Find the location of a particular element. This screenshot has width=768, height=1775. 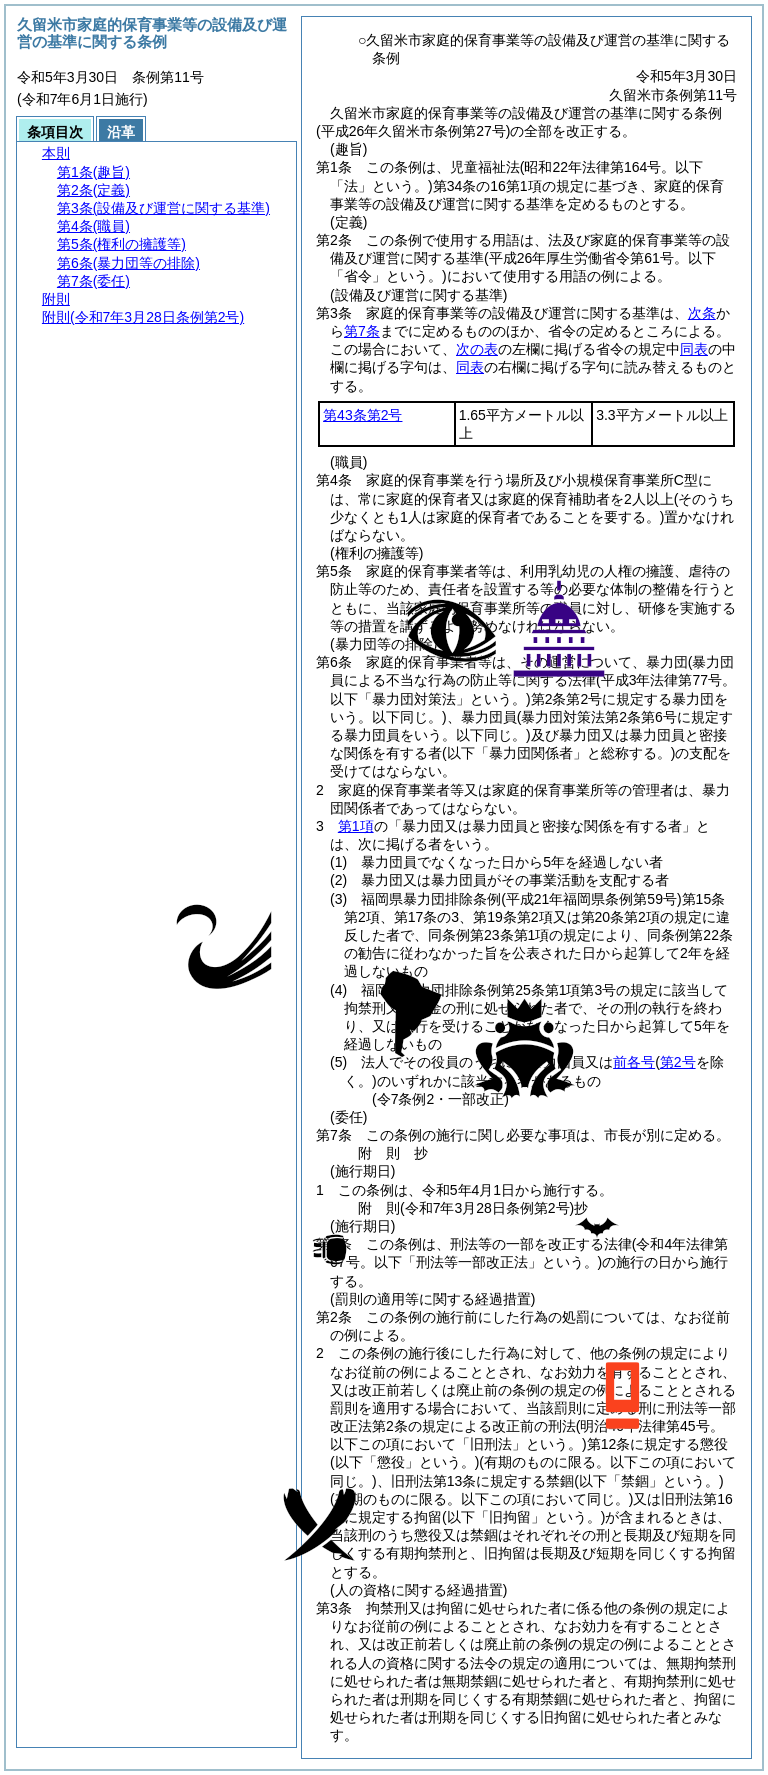

select knee pad equipment for your character is located at coordinates (329, 1249).